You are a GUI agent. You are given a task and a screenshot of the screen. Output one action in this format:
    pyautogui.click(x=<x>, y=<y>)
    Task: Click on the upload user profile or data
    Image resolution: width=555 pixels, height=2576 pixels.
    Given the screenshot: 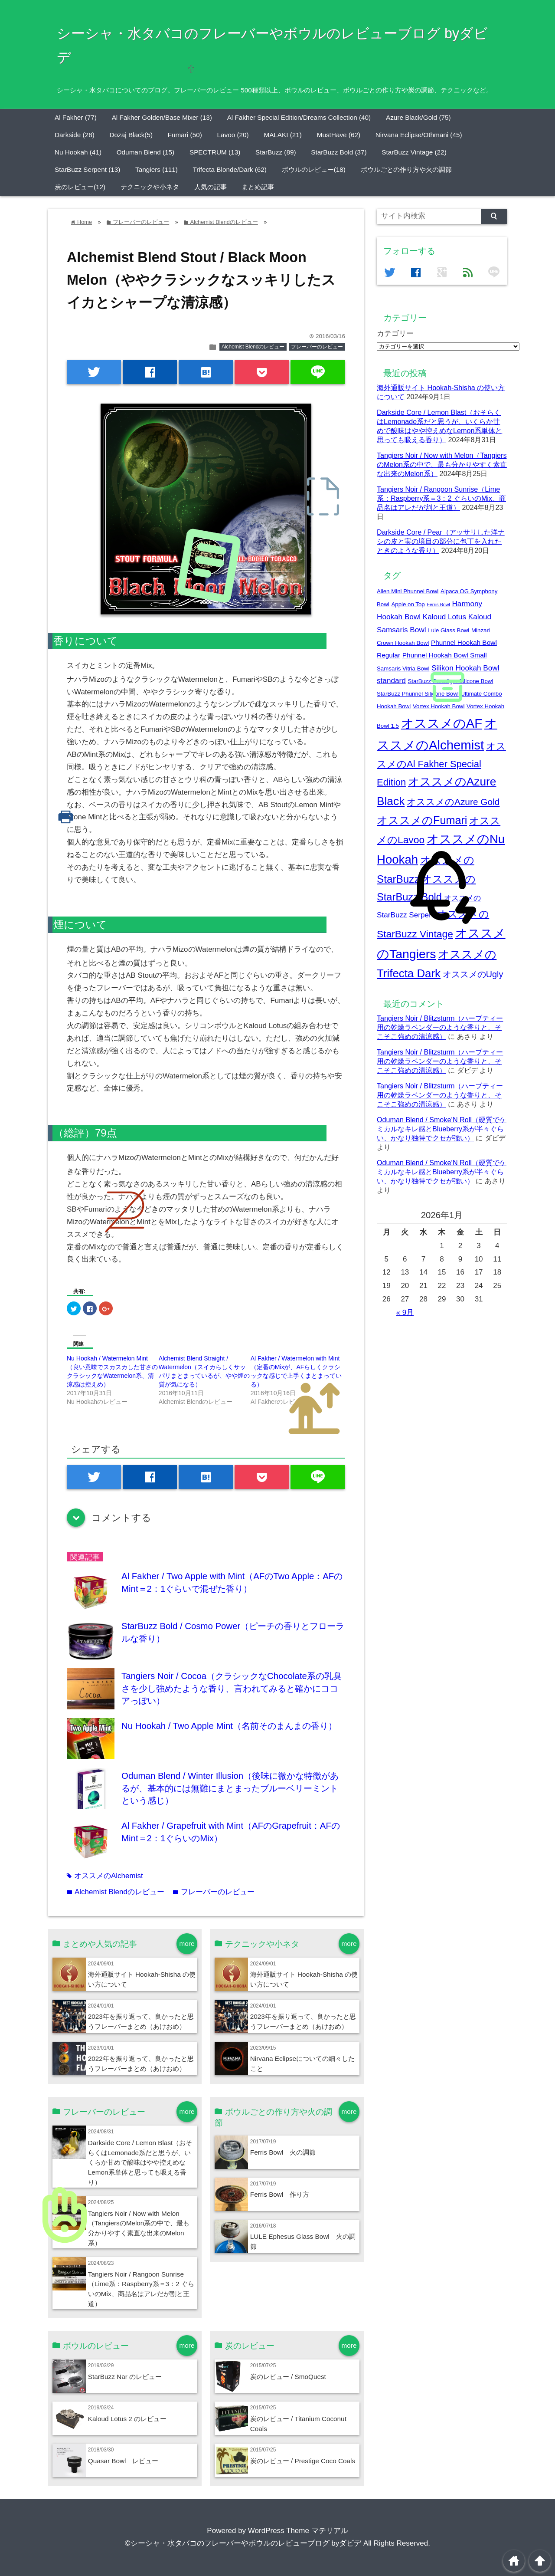 What is the action you would take?
    pyautogui.click(x=314, y=1408)
    